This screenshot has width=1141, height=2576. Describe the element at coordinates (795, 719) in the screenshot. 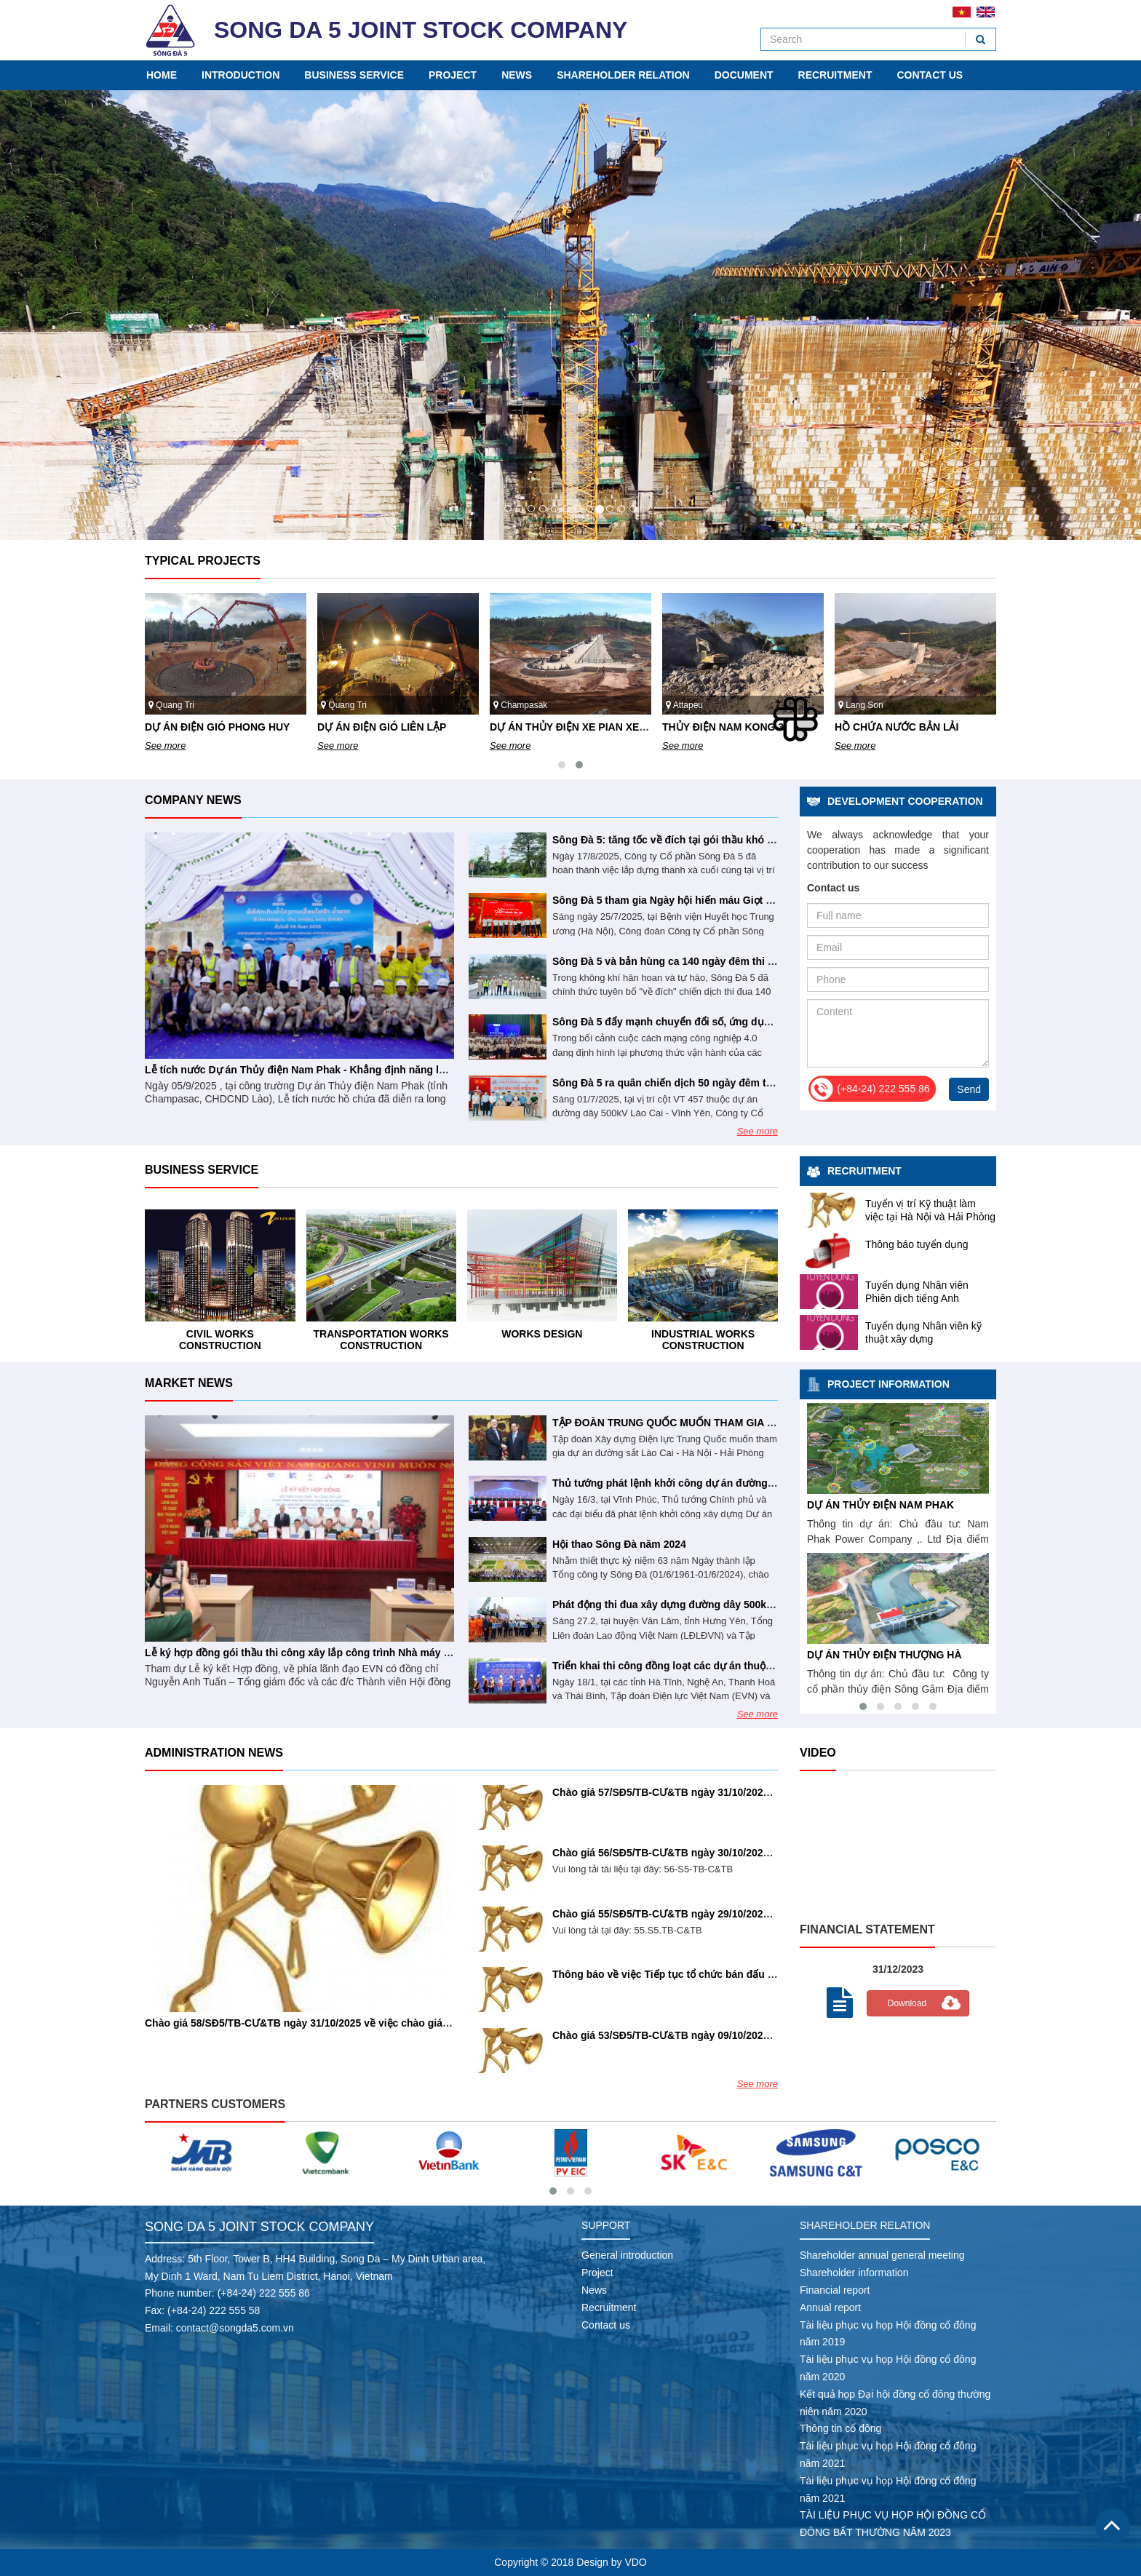

I see `open Slack messaging app` at that location.